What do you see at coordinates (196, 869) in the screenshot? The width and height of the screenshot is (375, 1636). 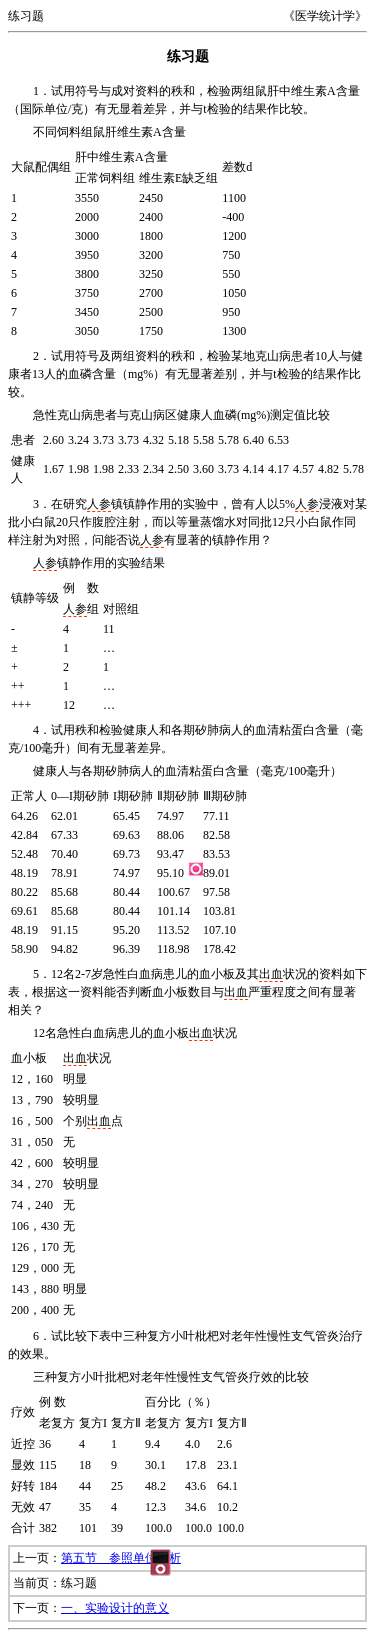 I see `iPod shuffle device connected` at bounding box center [196, 869].